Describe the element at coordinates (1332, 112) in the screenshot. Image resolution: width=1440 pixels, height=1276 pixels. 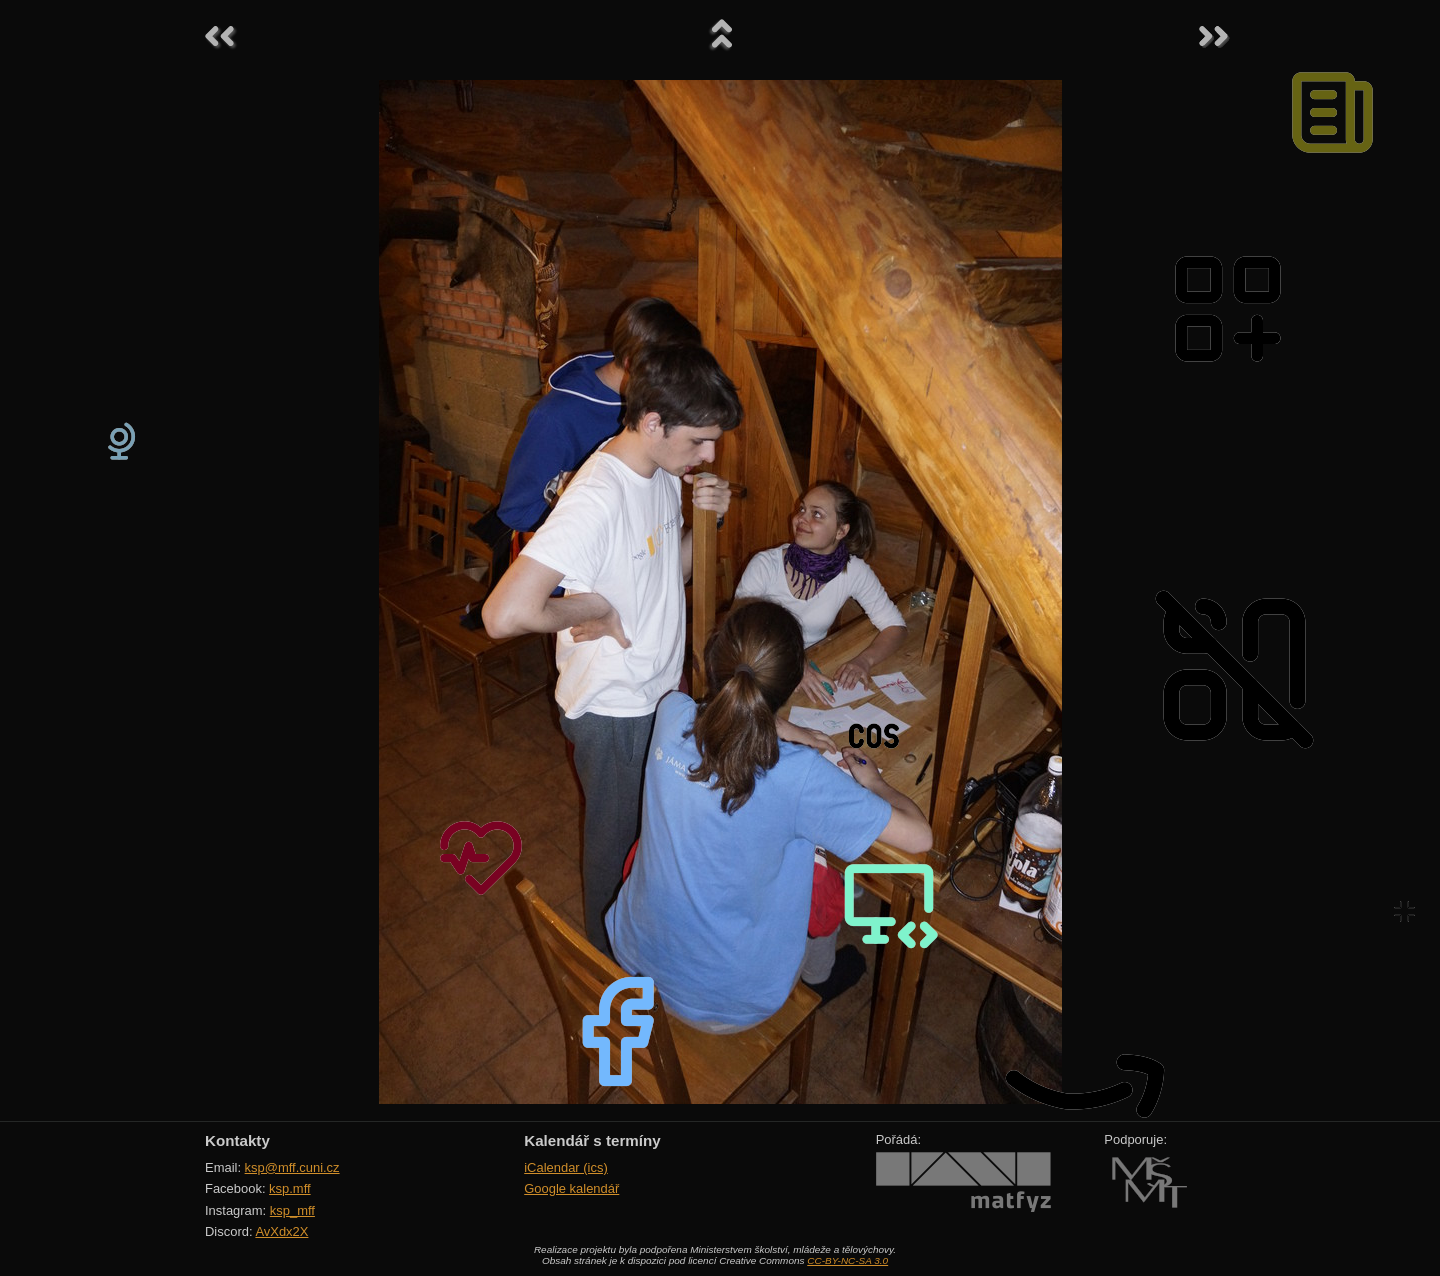
I see `view news articles or updates` at that location.